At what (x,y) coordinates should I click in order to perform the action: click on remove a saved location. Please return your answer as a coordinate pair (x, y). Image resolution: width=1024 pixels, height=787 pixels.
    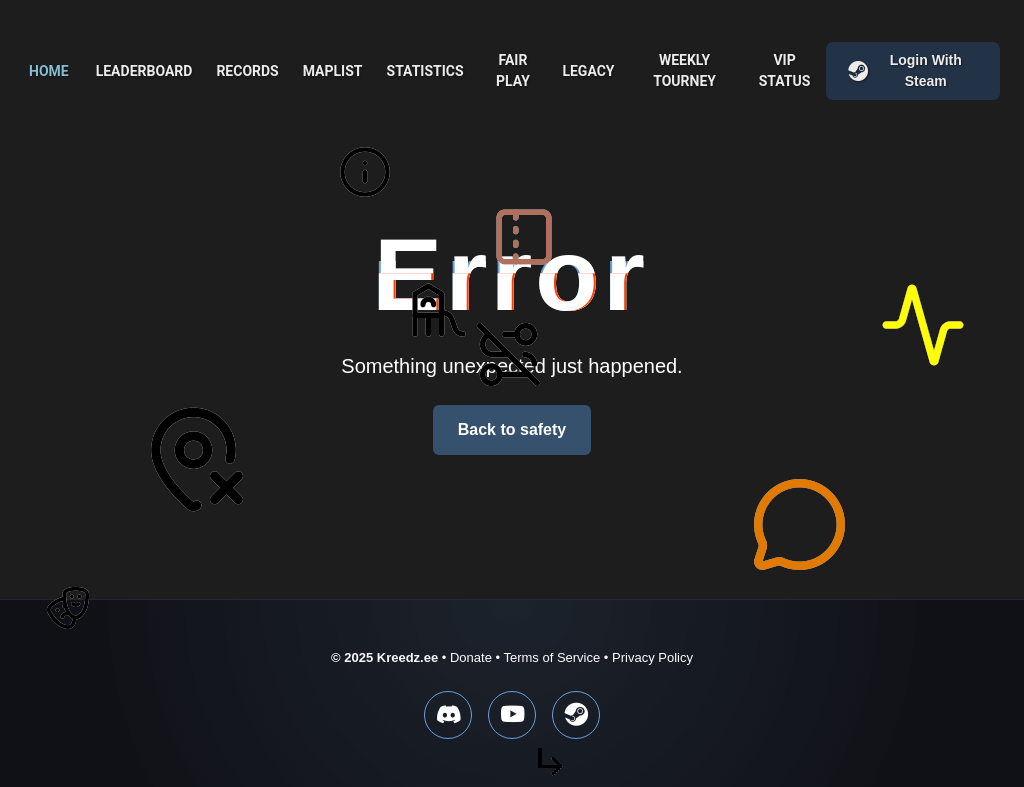
    Looking at the image, I should click on (193, 459).